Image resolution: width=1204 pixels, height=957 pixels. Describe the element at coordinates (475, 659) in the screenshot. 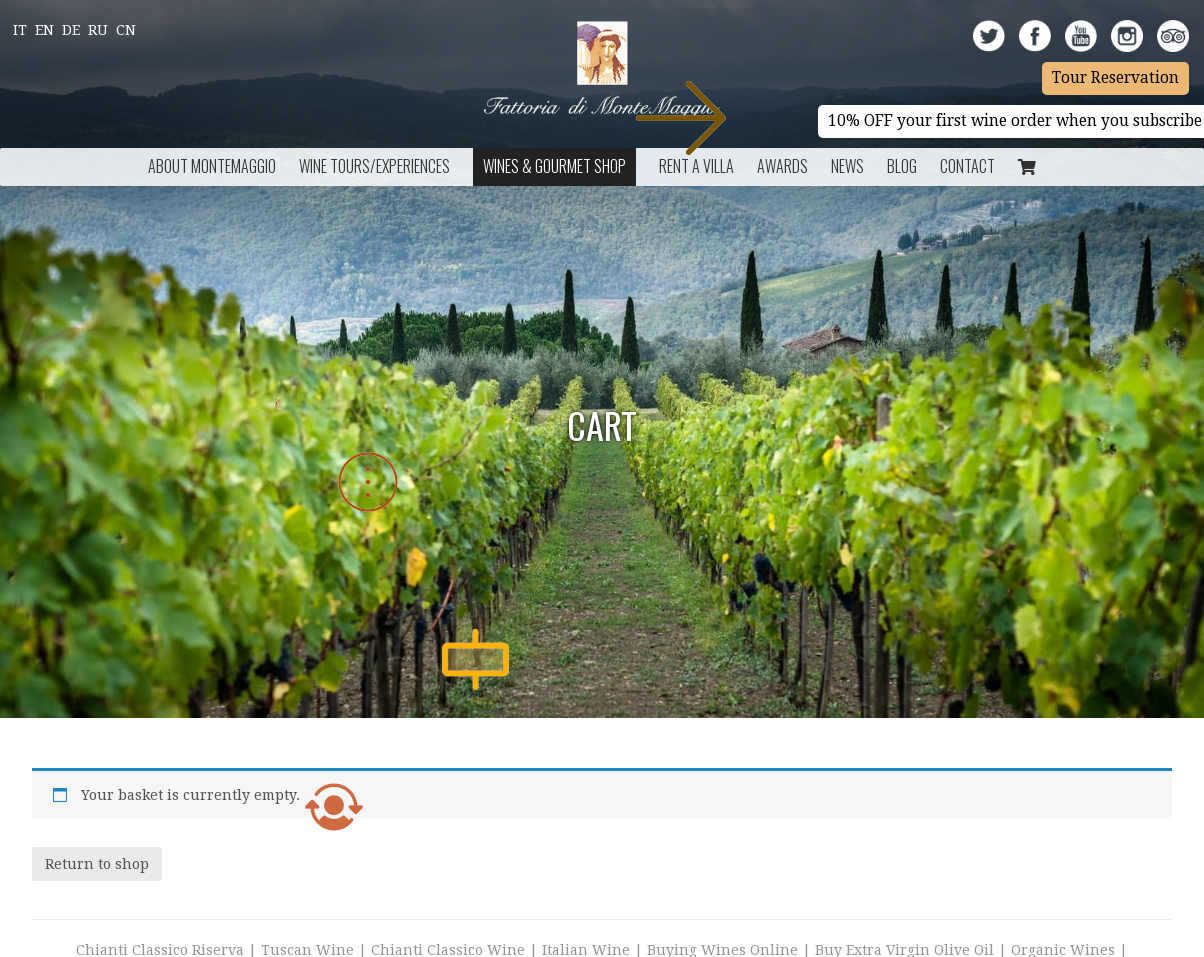

I see `center align object horizontally` at that location.